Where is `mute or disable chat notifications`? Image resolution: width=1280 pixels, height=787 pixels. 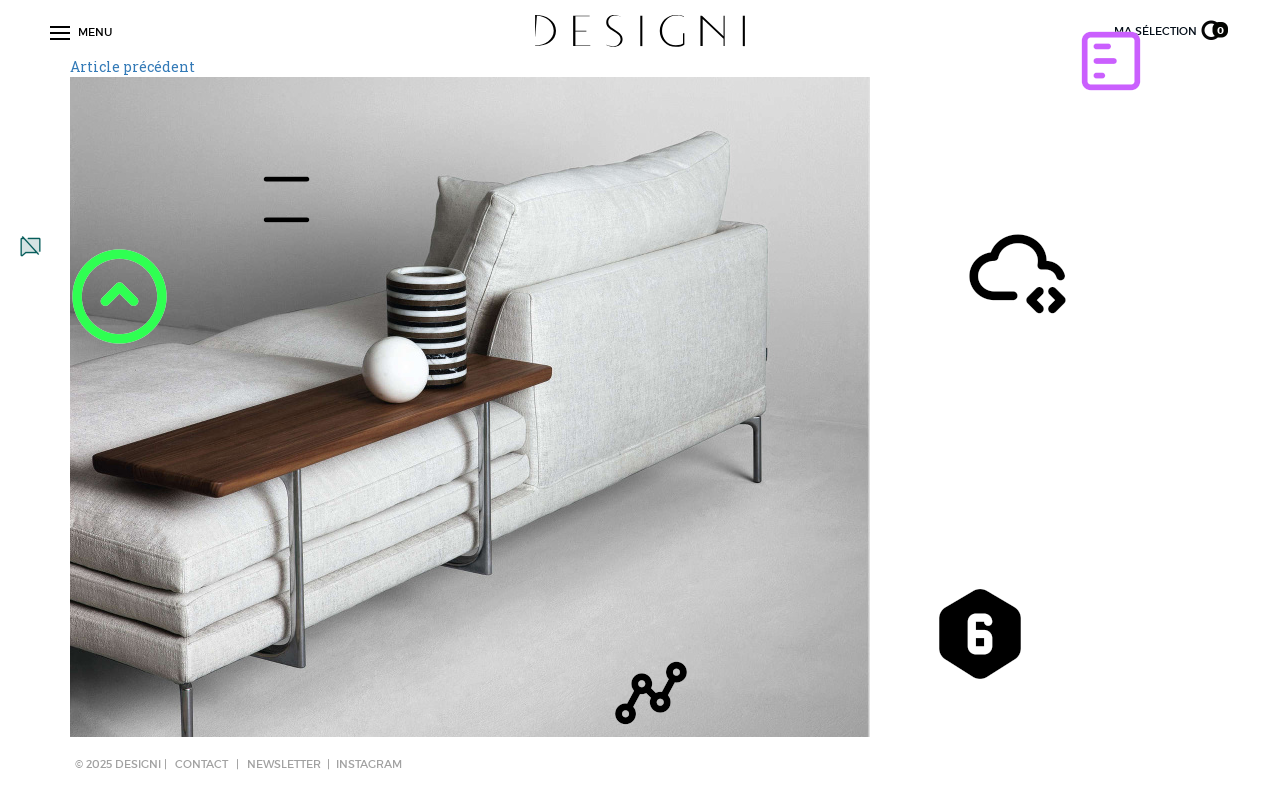
mute or disable chat notifications is located at coordinates (30, 245).